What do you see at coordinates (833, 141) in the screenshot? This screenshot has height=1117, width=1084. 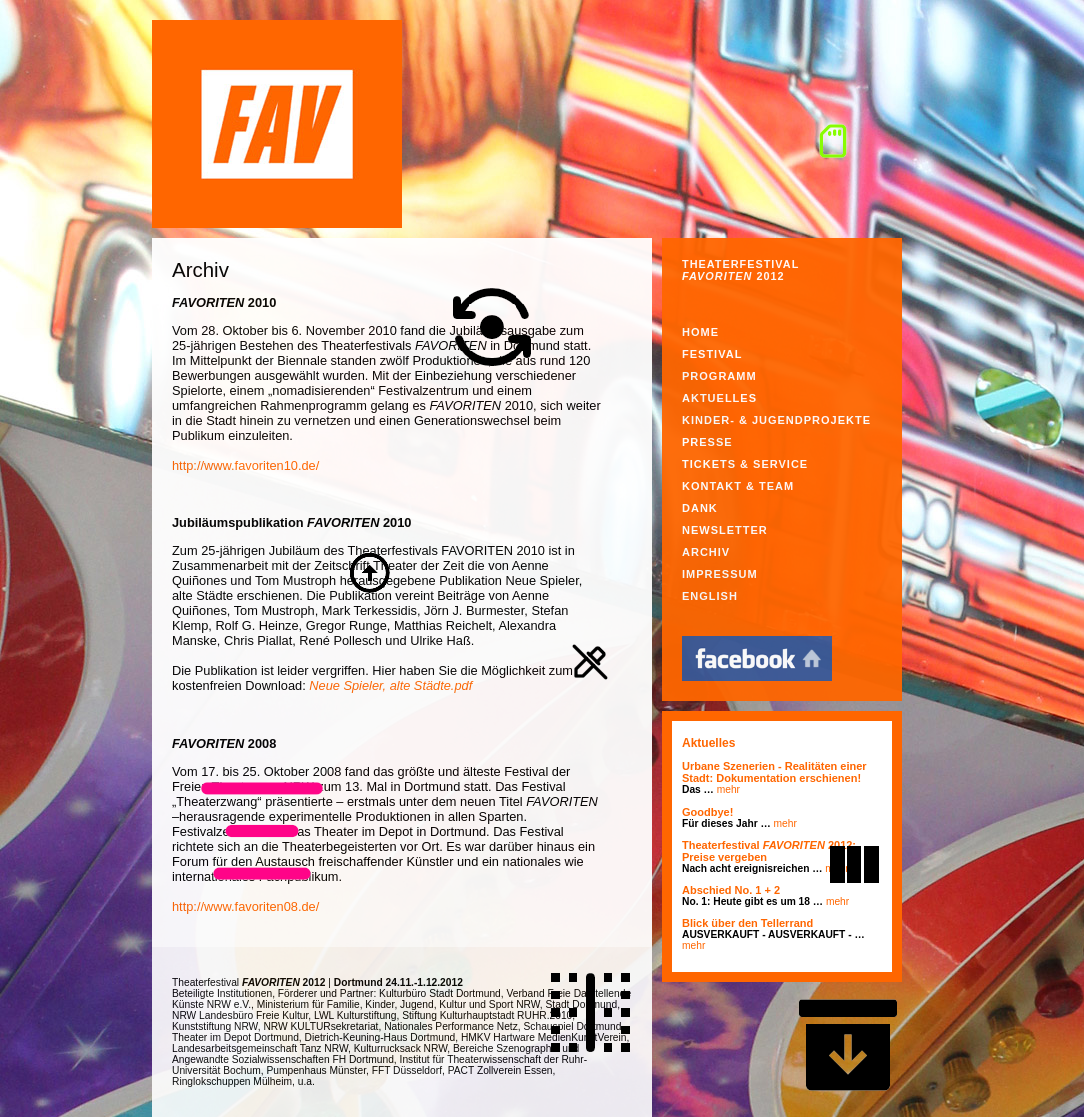 I see `access sd card storage` at bounding box center [833, 141].